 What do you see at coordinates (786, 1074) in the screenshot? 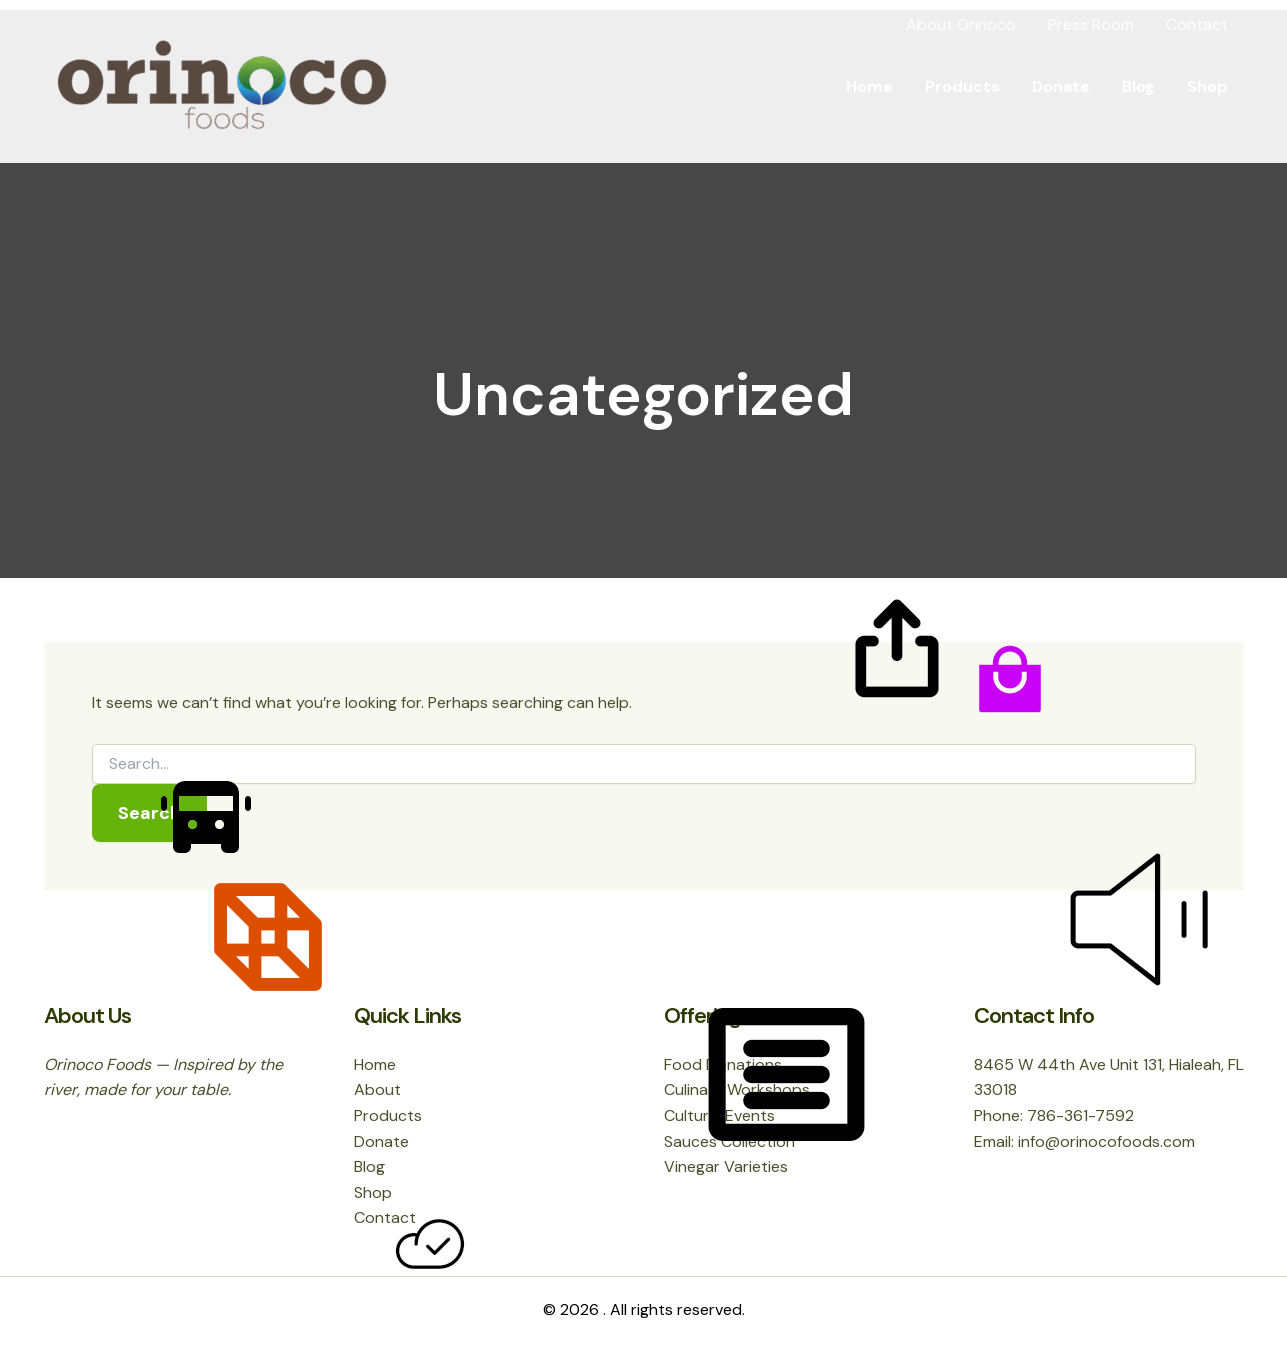
I see `view article or document` at bounding box center [786, 1074].